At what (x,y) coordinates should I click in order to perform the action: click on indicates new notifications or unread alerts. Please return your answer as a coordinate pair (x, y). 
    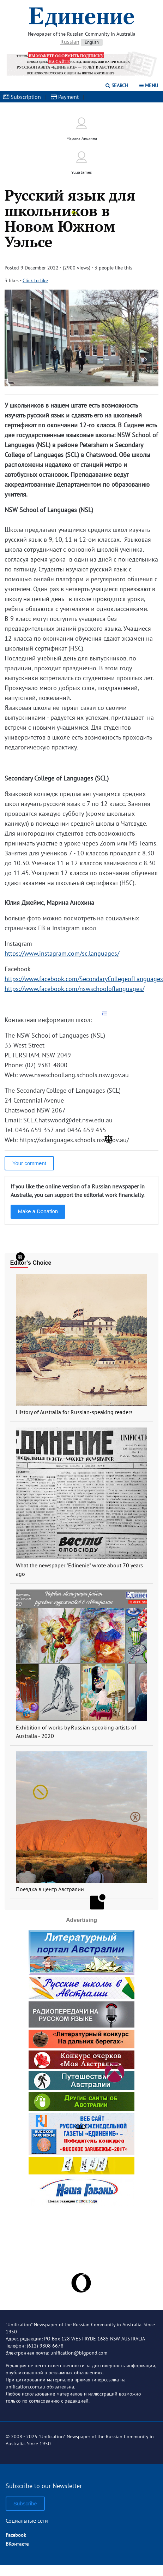
    Looking at the image, I should click on (97, 1902).